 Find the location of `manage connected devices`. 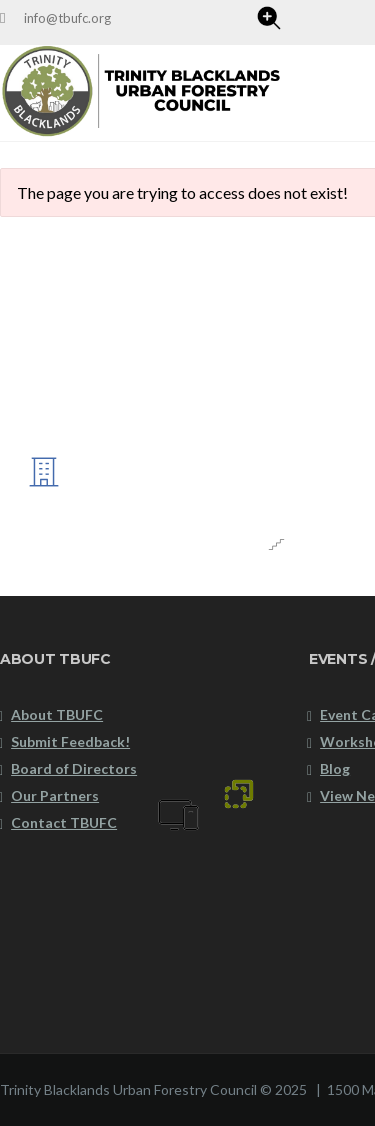

manage connected devices is located at coordinates (178, 815).